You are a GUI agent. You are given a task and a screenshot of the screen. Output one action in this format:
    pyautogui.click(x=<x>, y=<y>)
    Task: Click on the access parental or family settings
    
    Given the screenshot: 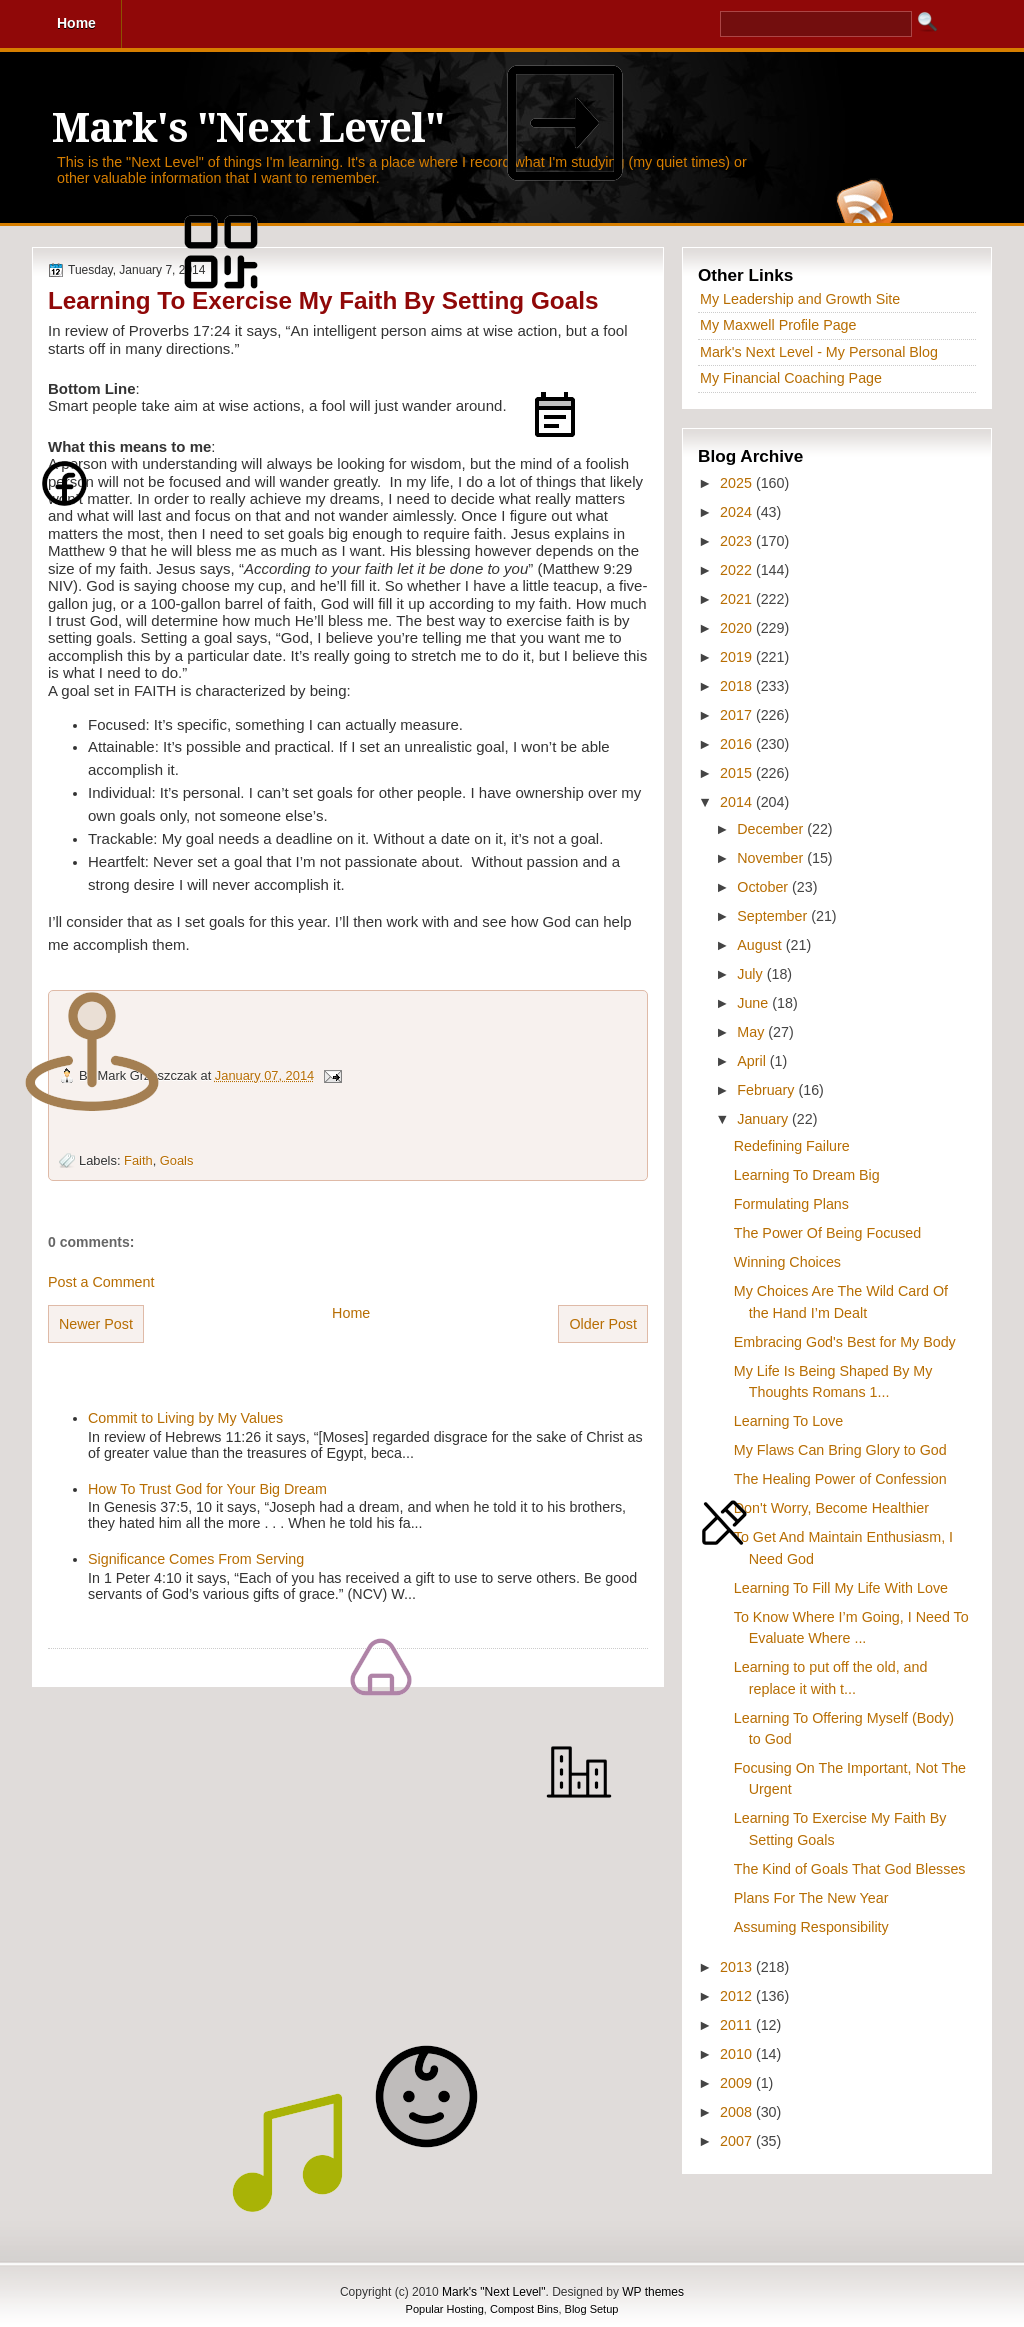 What is the action you would take?
    pyautogui.click(x=426, y=2096)
    